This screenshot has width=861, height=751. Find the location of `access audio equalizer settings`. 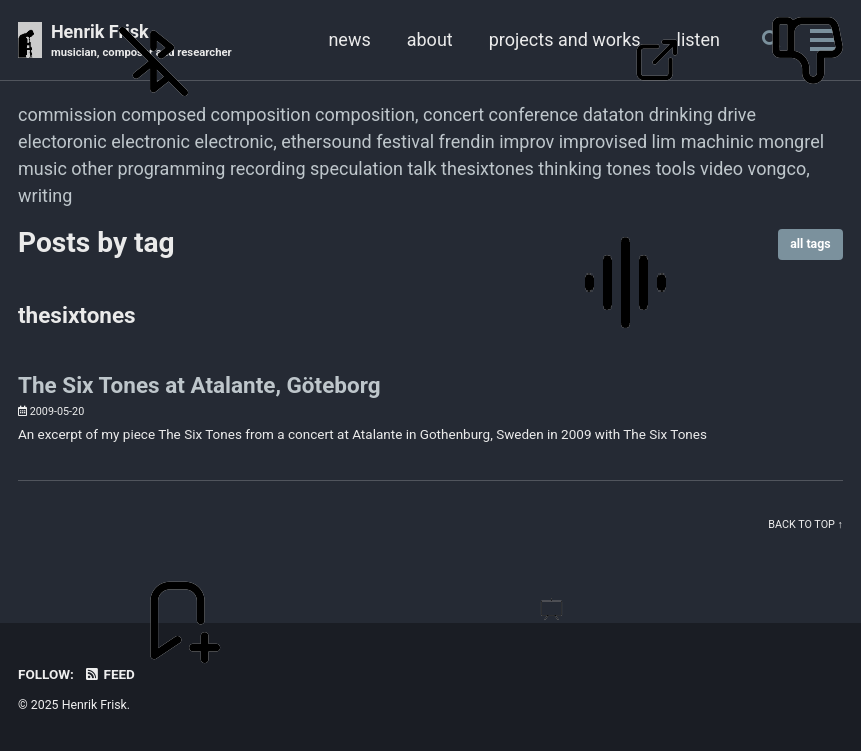

access audio equalizer settings is located at coordinates (625, 282).